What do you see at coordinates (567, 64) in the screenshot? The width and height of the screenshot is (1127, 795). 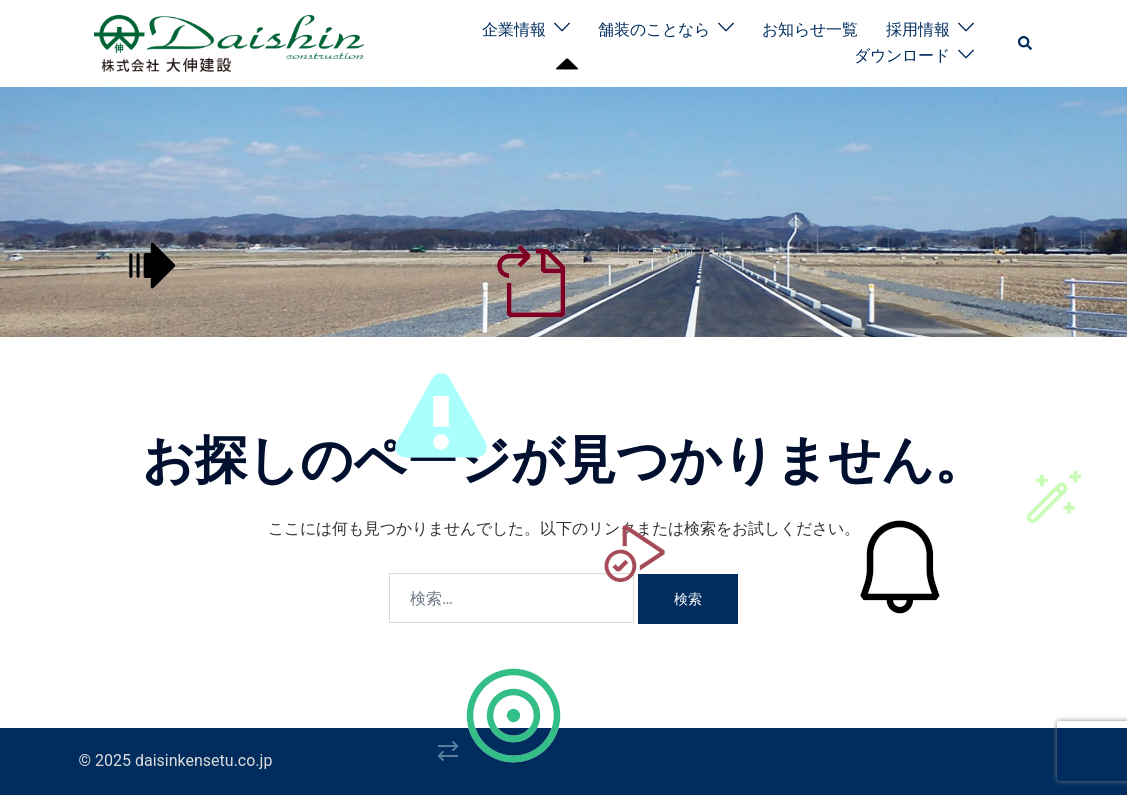 I see `collapse an expanded section or panel` at bounding box center [567, 64].